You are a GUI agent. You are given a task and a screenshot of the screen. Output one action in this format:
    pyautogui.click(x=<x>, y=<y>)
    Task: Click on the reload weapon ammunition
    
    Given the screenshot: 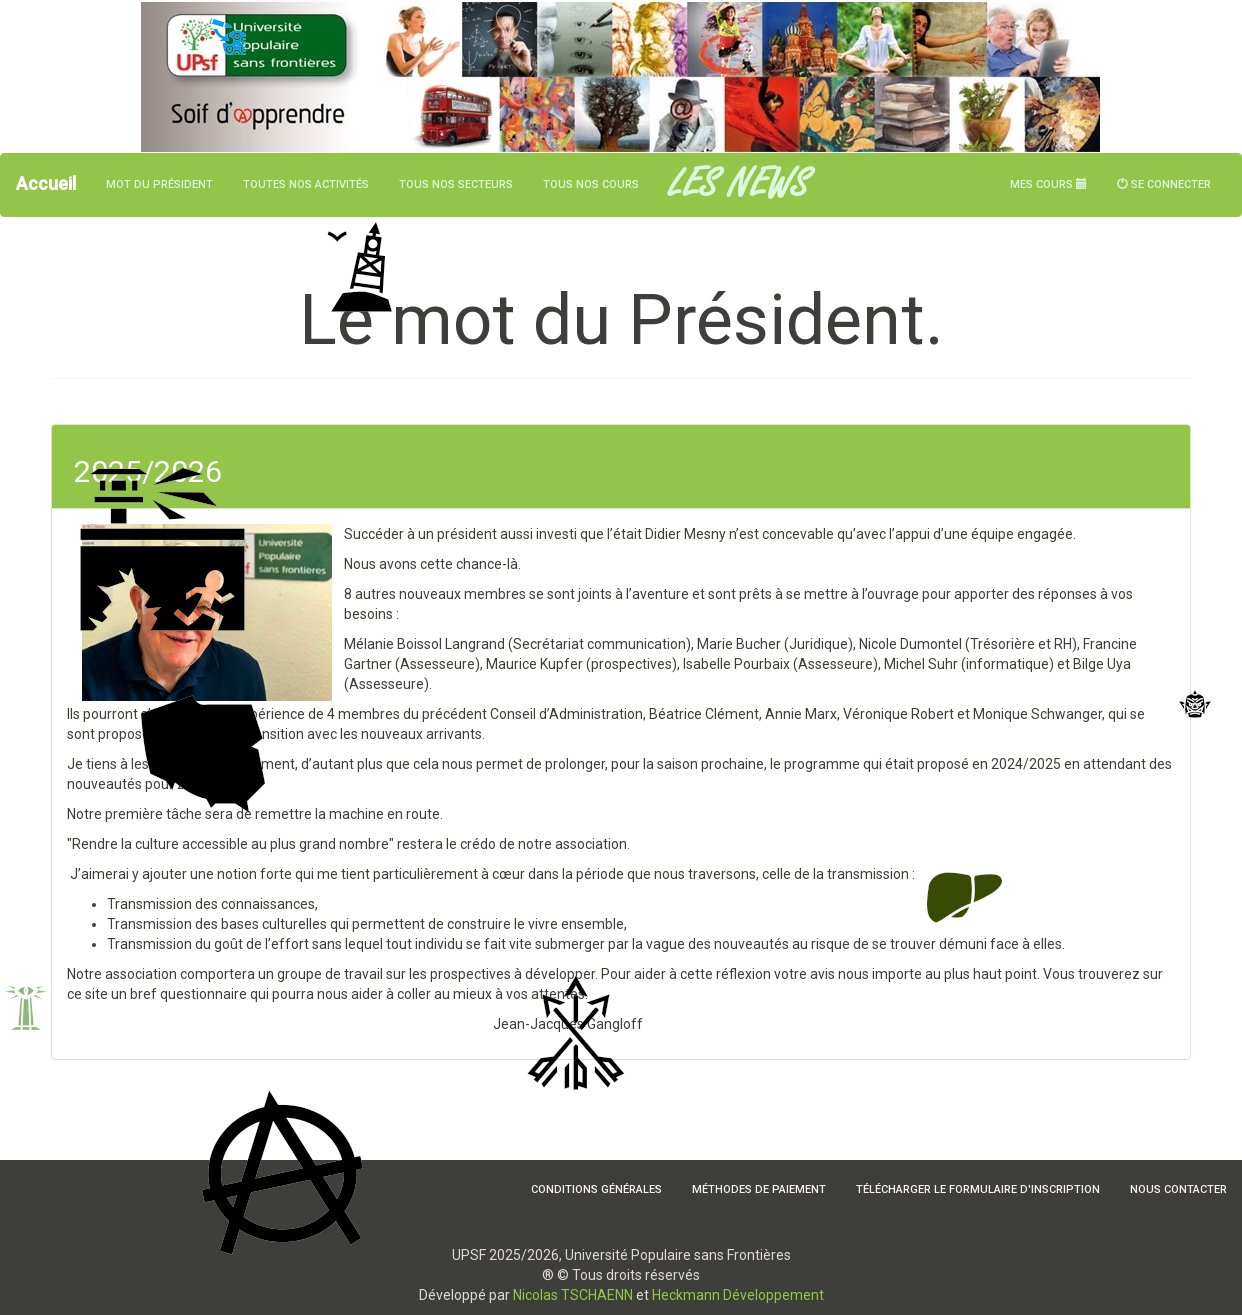 What is the action you would take?
    pyautogui.click(x=227, y=36)
    